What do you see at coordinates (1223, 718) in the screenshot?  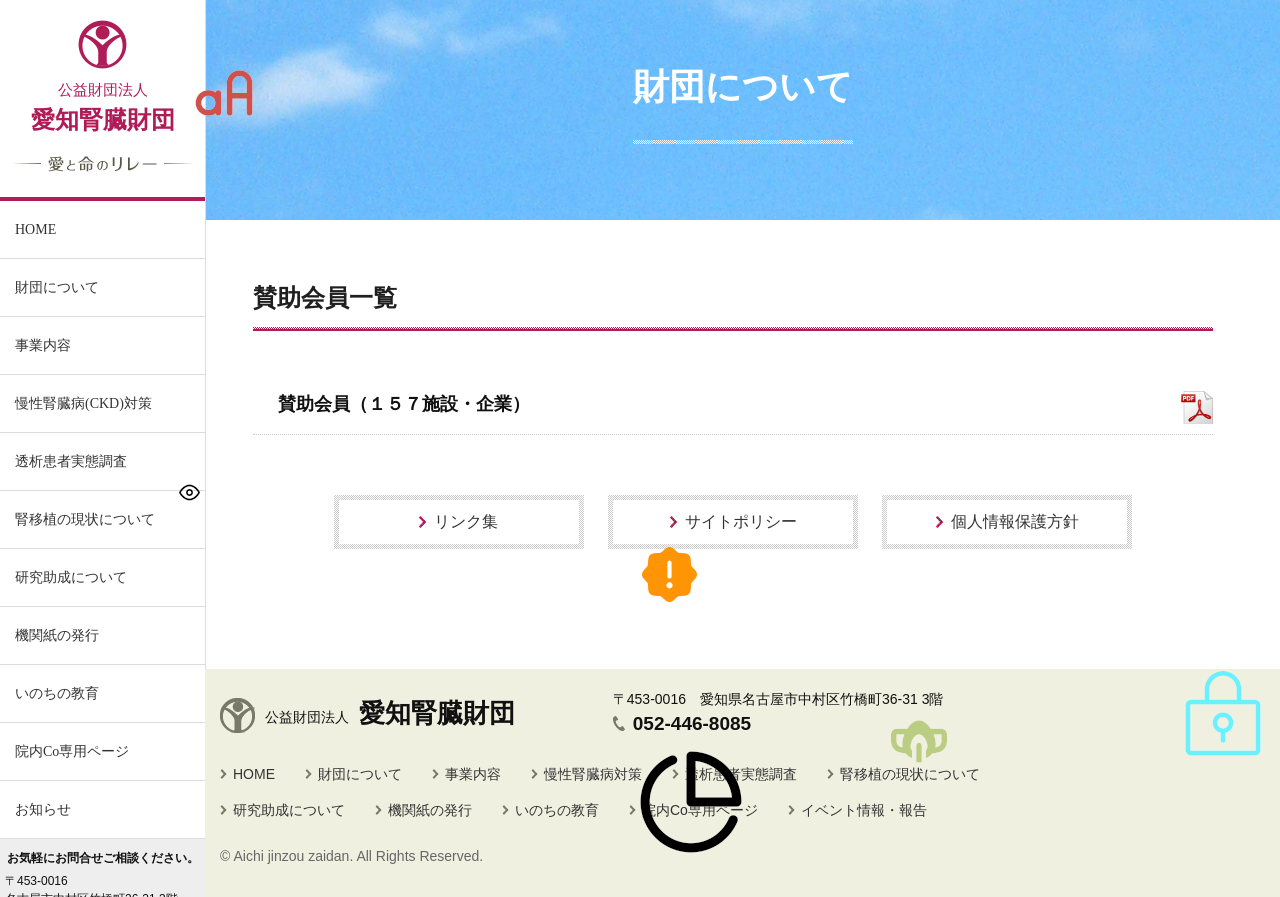 I see `access security or privacy settings` at bounding box center [1223, 718].